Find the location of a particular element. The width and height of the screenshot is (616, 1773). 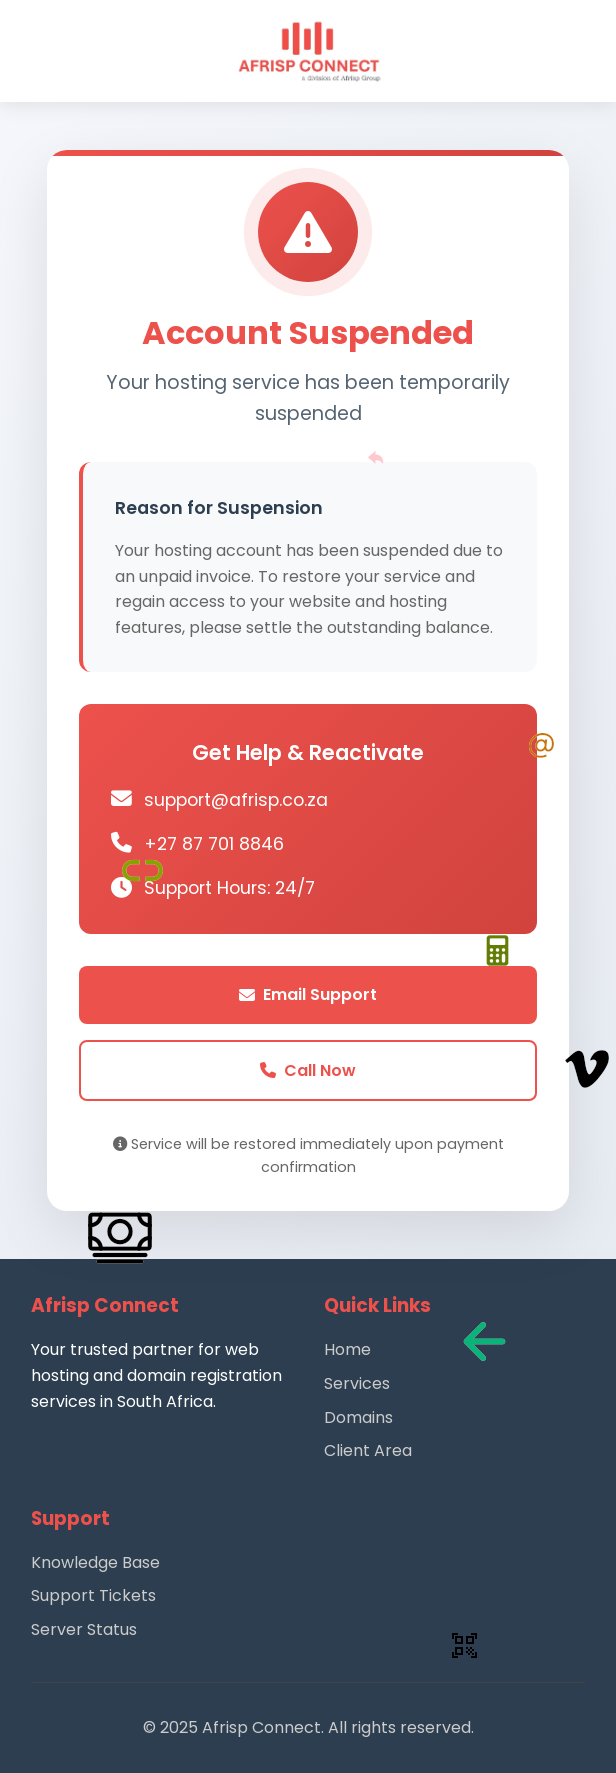

view your cash balance is located at coordinates (120, 1238).